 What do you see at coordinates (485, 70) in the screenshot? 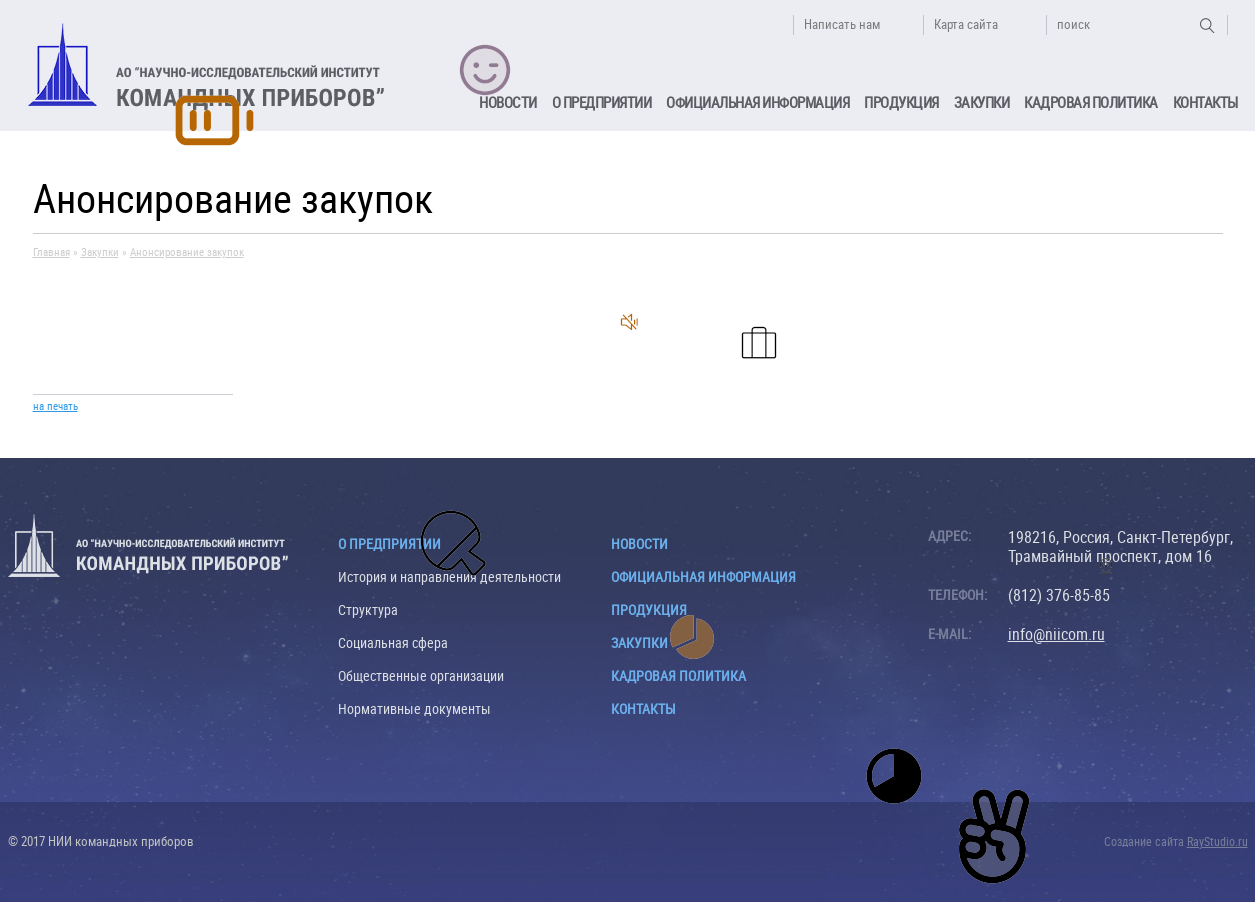
I see `insert a winking emoji or emoticon` at bounding box center [485, 70].